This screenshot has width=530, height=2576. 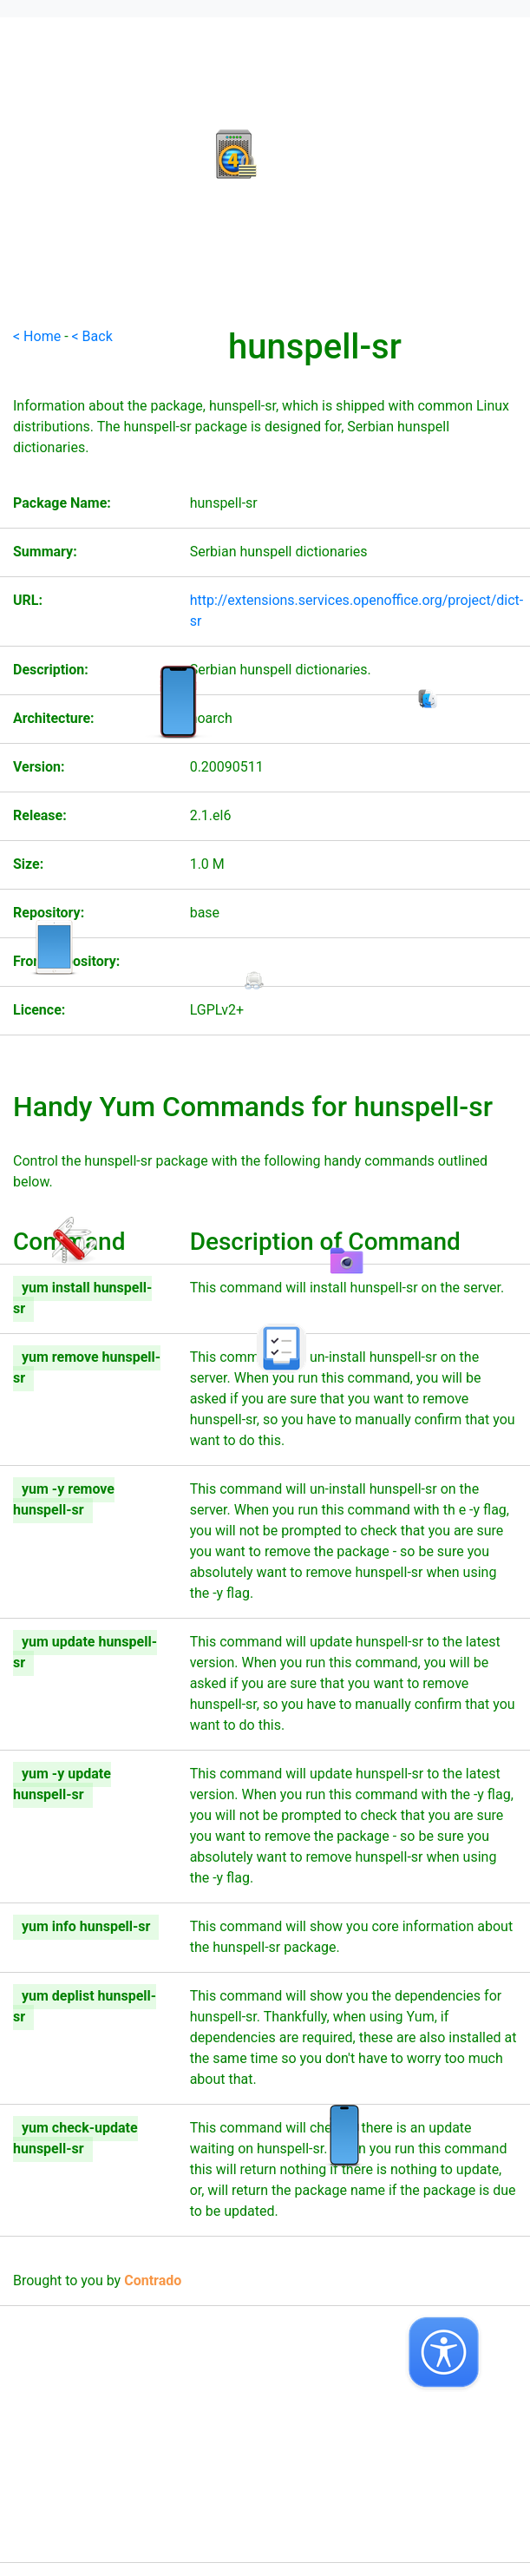 What do you see at coordinates (54, 942) in the screenshot?
I see `iPad mini device with cellular connectivity` at bounding box center [54, 942].